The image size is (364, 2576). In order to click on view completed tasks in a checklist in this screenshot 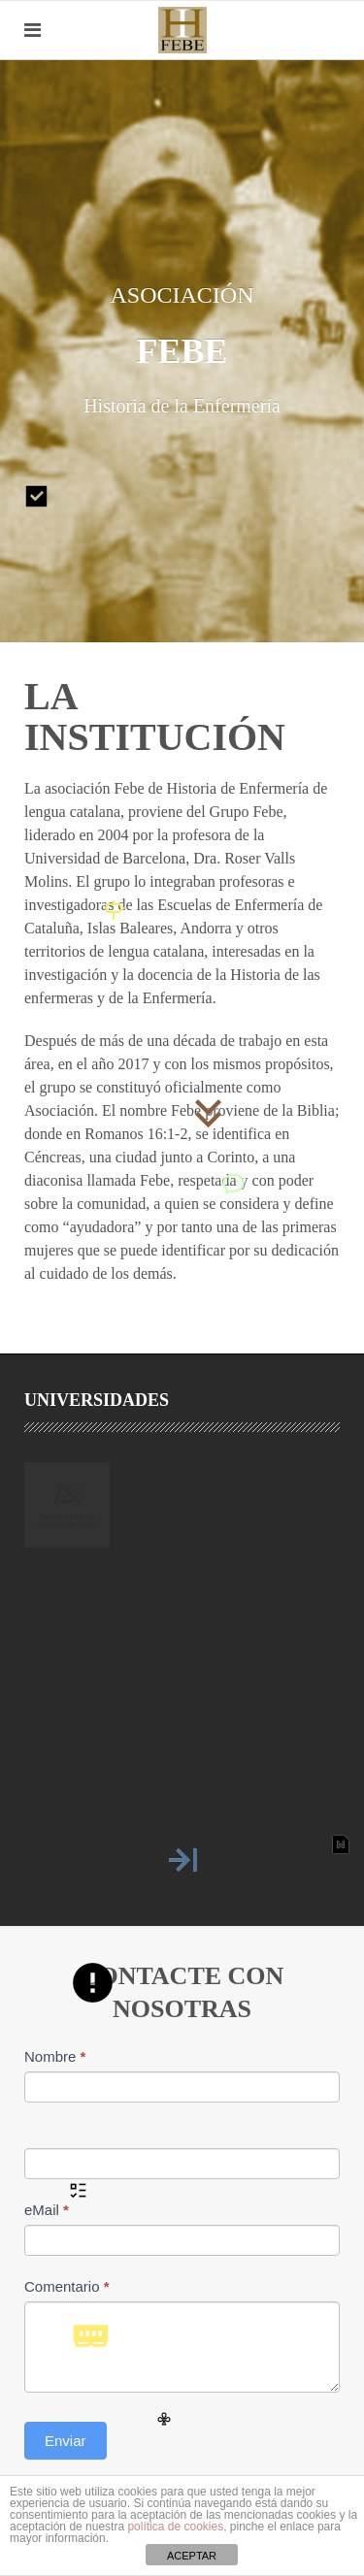, I will do `click(78, 2190)`.